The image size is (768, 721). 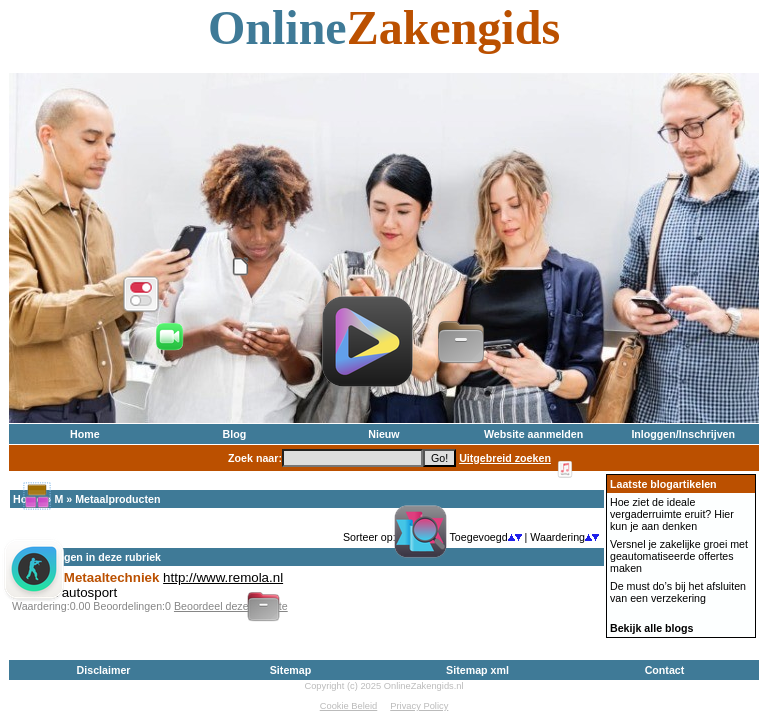 What do you see at coordinates (367, 341) in the screenshot?
I see `open glide media player app` at bounding box center [367, 341].